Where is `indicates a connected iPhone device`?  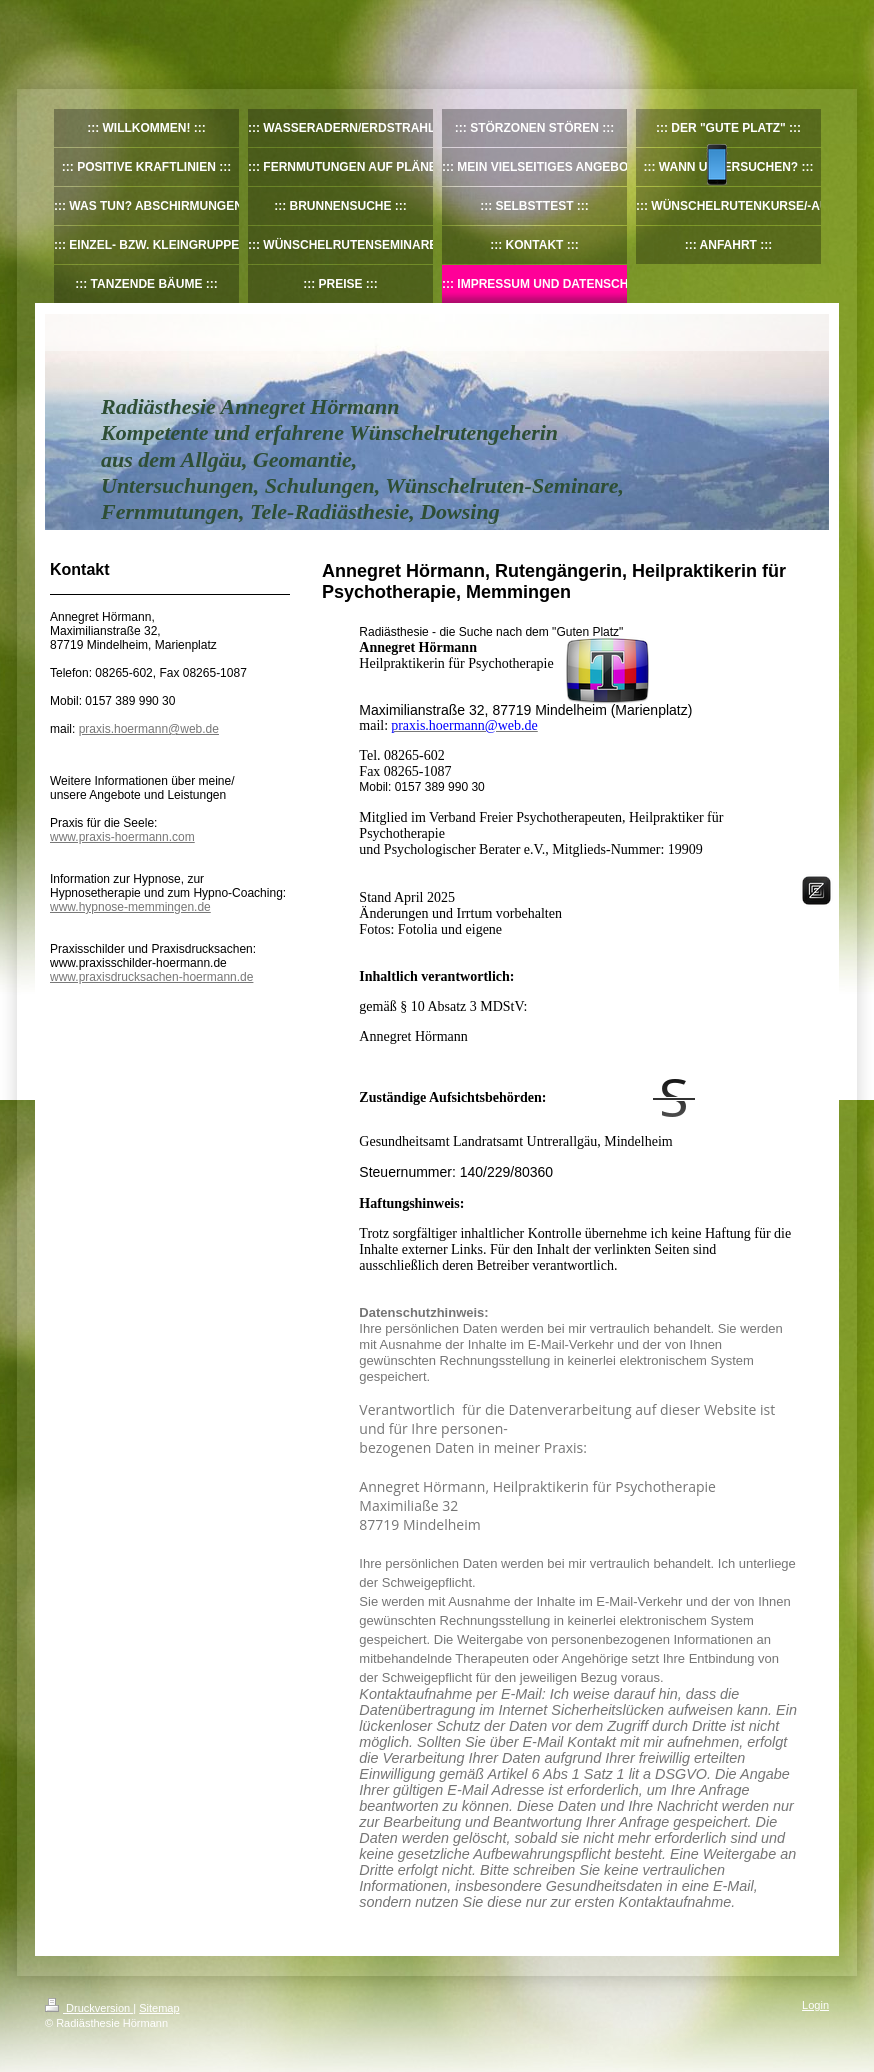 indicates a connected iPhone device is located at coordinates (717, 165).